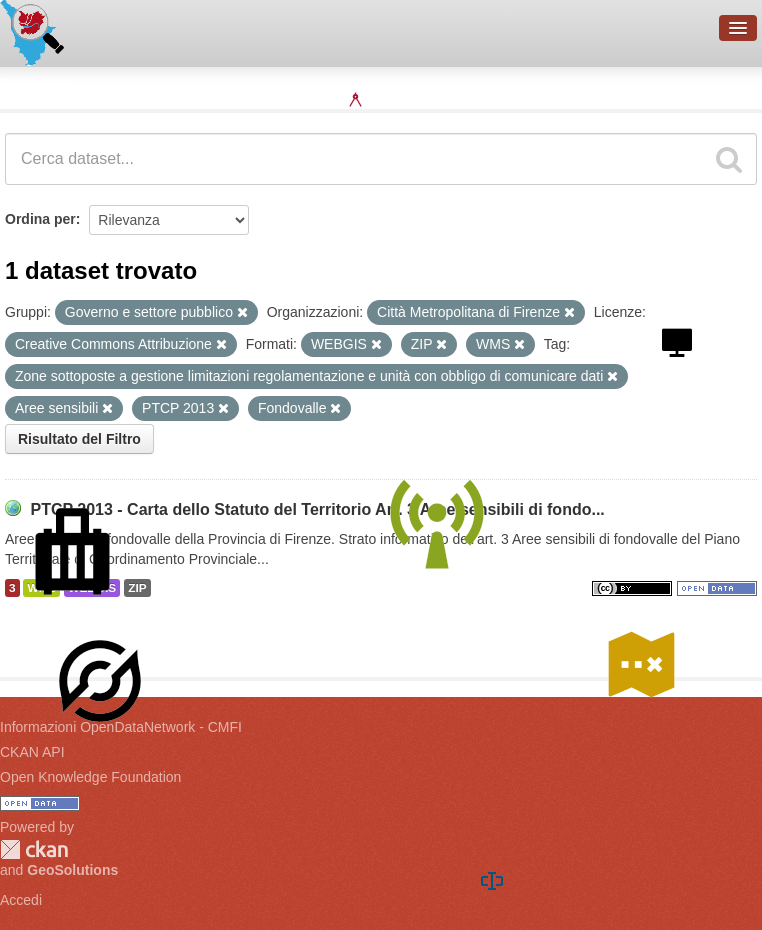  Describe the element at coordinates (677, 342) in the screenshot. I see `access desktop or computer settings` at that location.